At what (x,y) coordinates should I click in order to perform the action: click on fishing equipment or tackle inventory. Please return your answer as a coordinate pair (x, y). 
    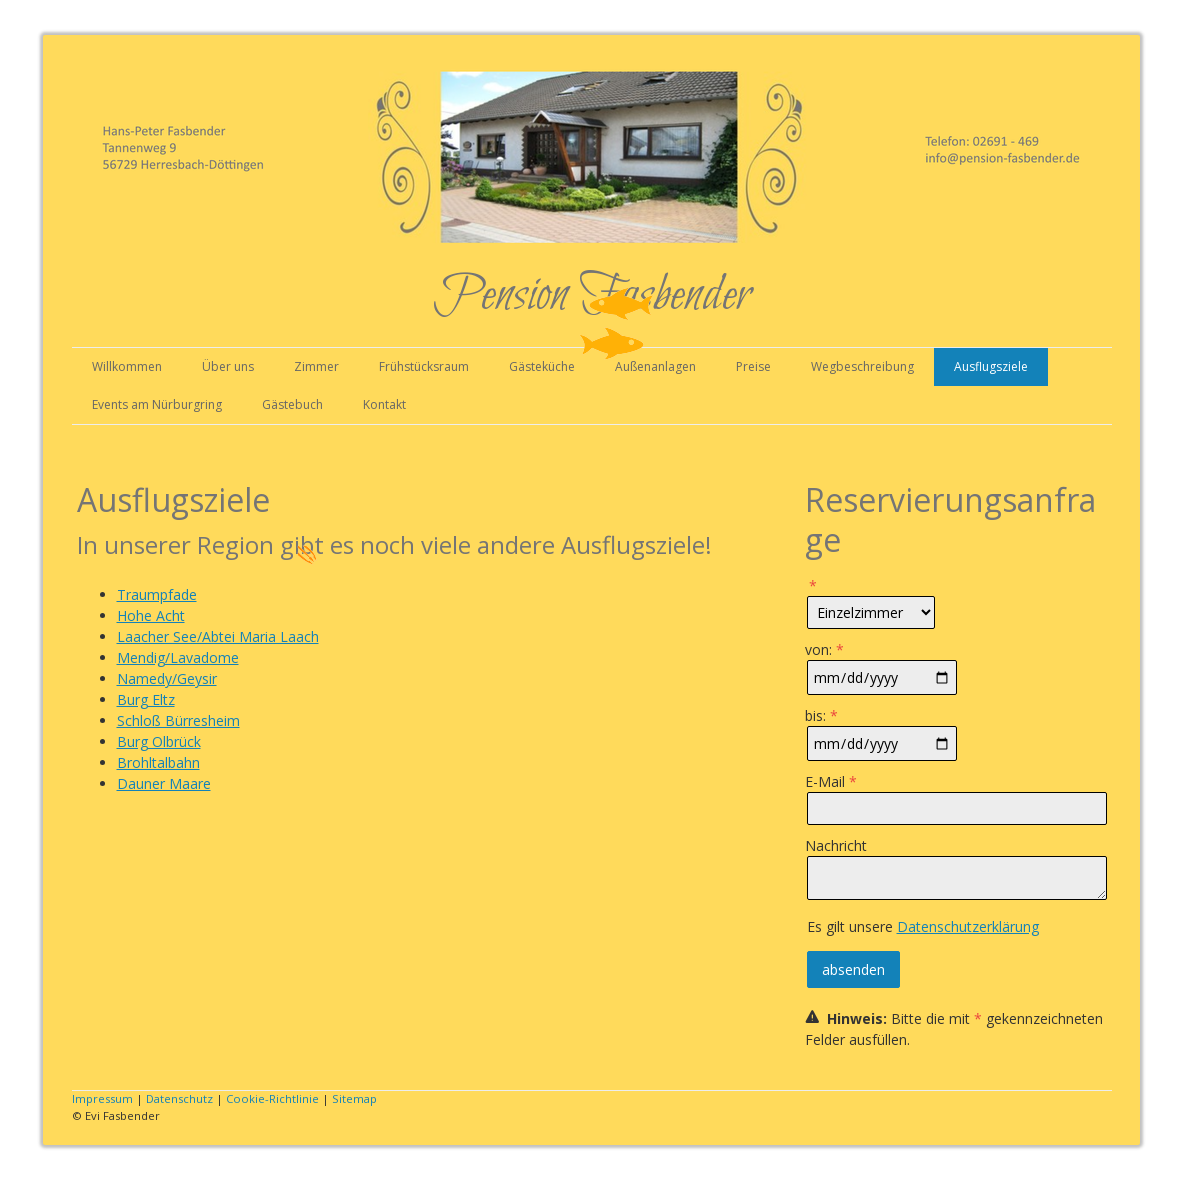
    Looking at the image, I should click on (307, 555).